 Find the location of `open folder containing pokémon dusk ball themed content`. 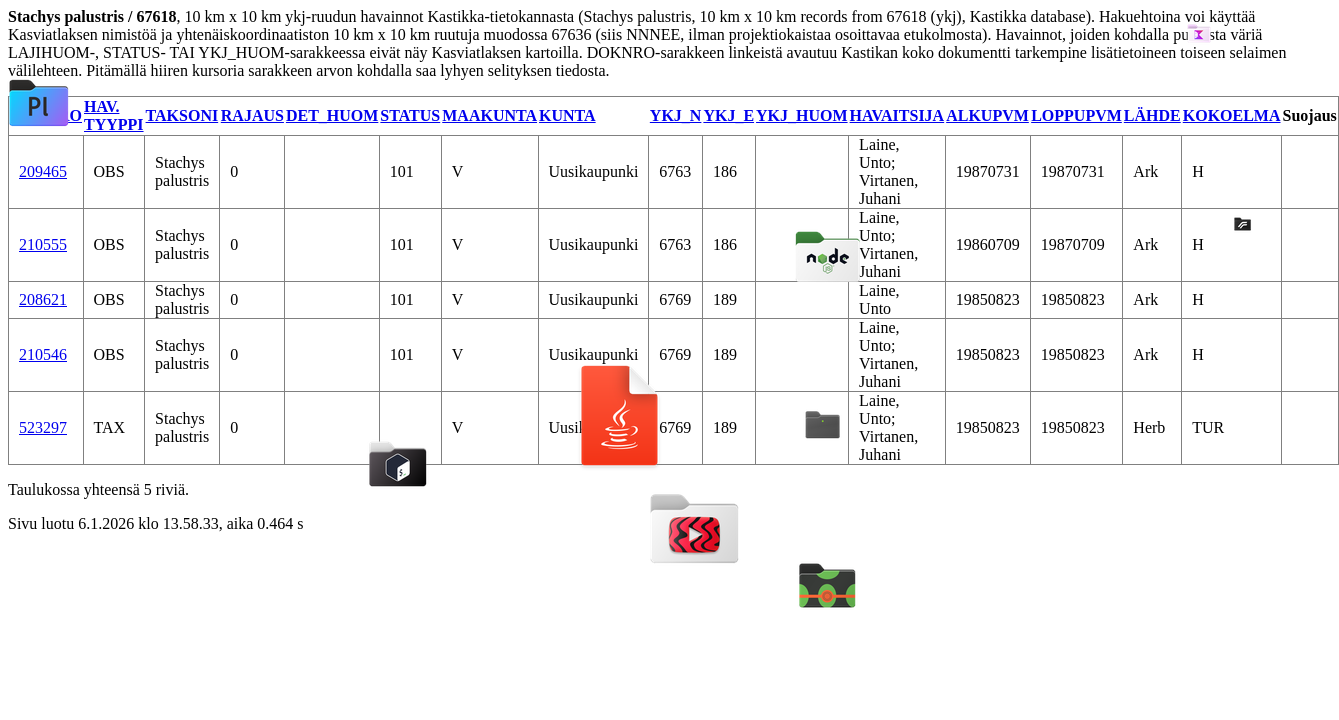

open folder containing pokémon dusk ball themed content is located at coordinates (827, 587).